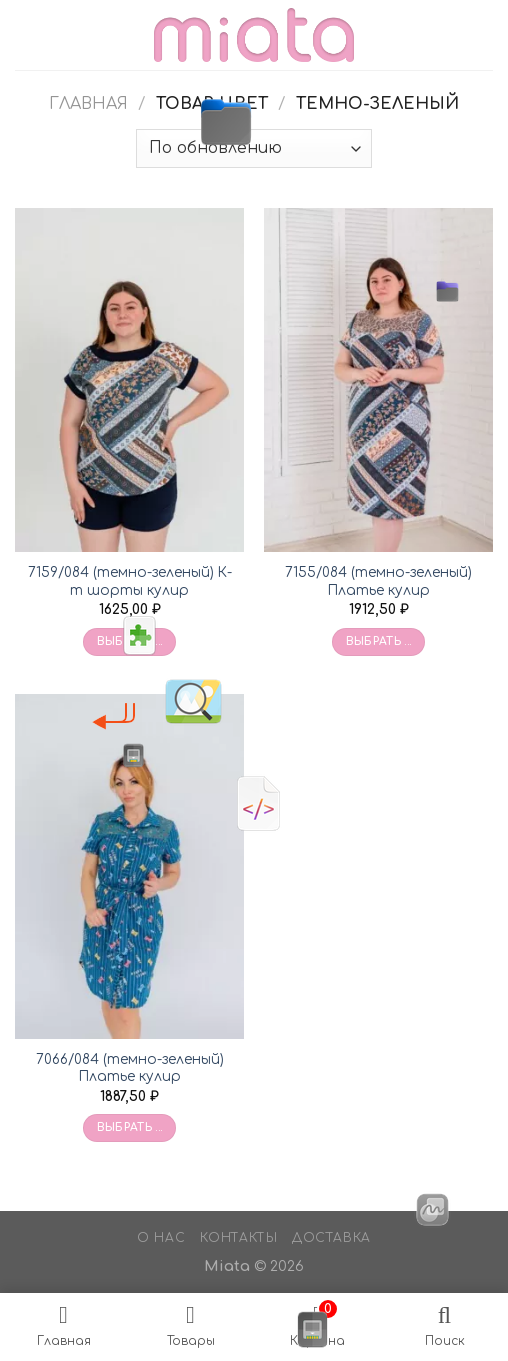 The width and height of the screenshot is (508, 1361). What do you see at coordinates (193, 701) in the screenshot?
I see `open image viewer application` at bounding box center [193, 701].